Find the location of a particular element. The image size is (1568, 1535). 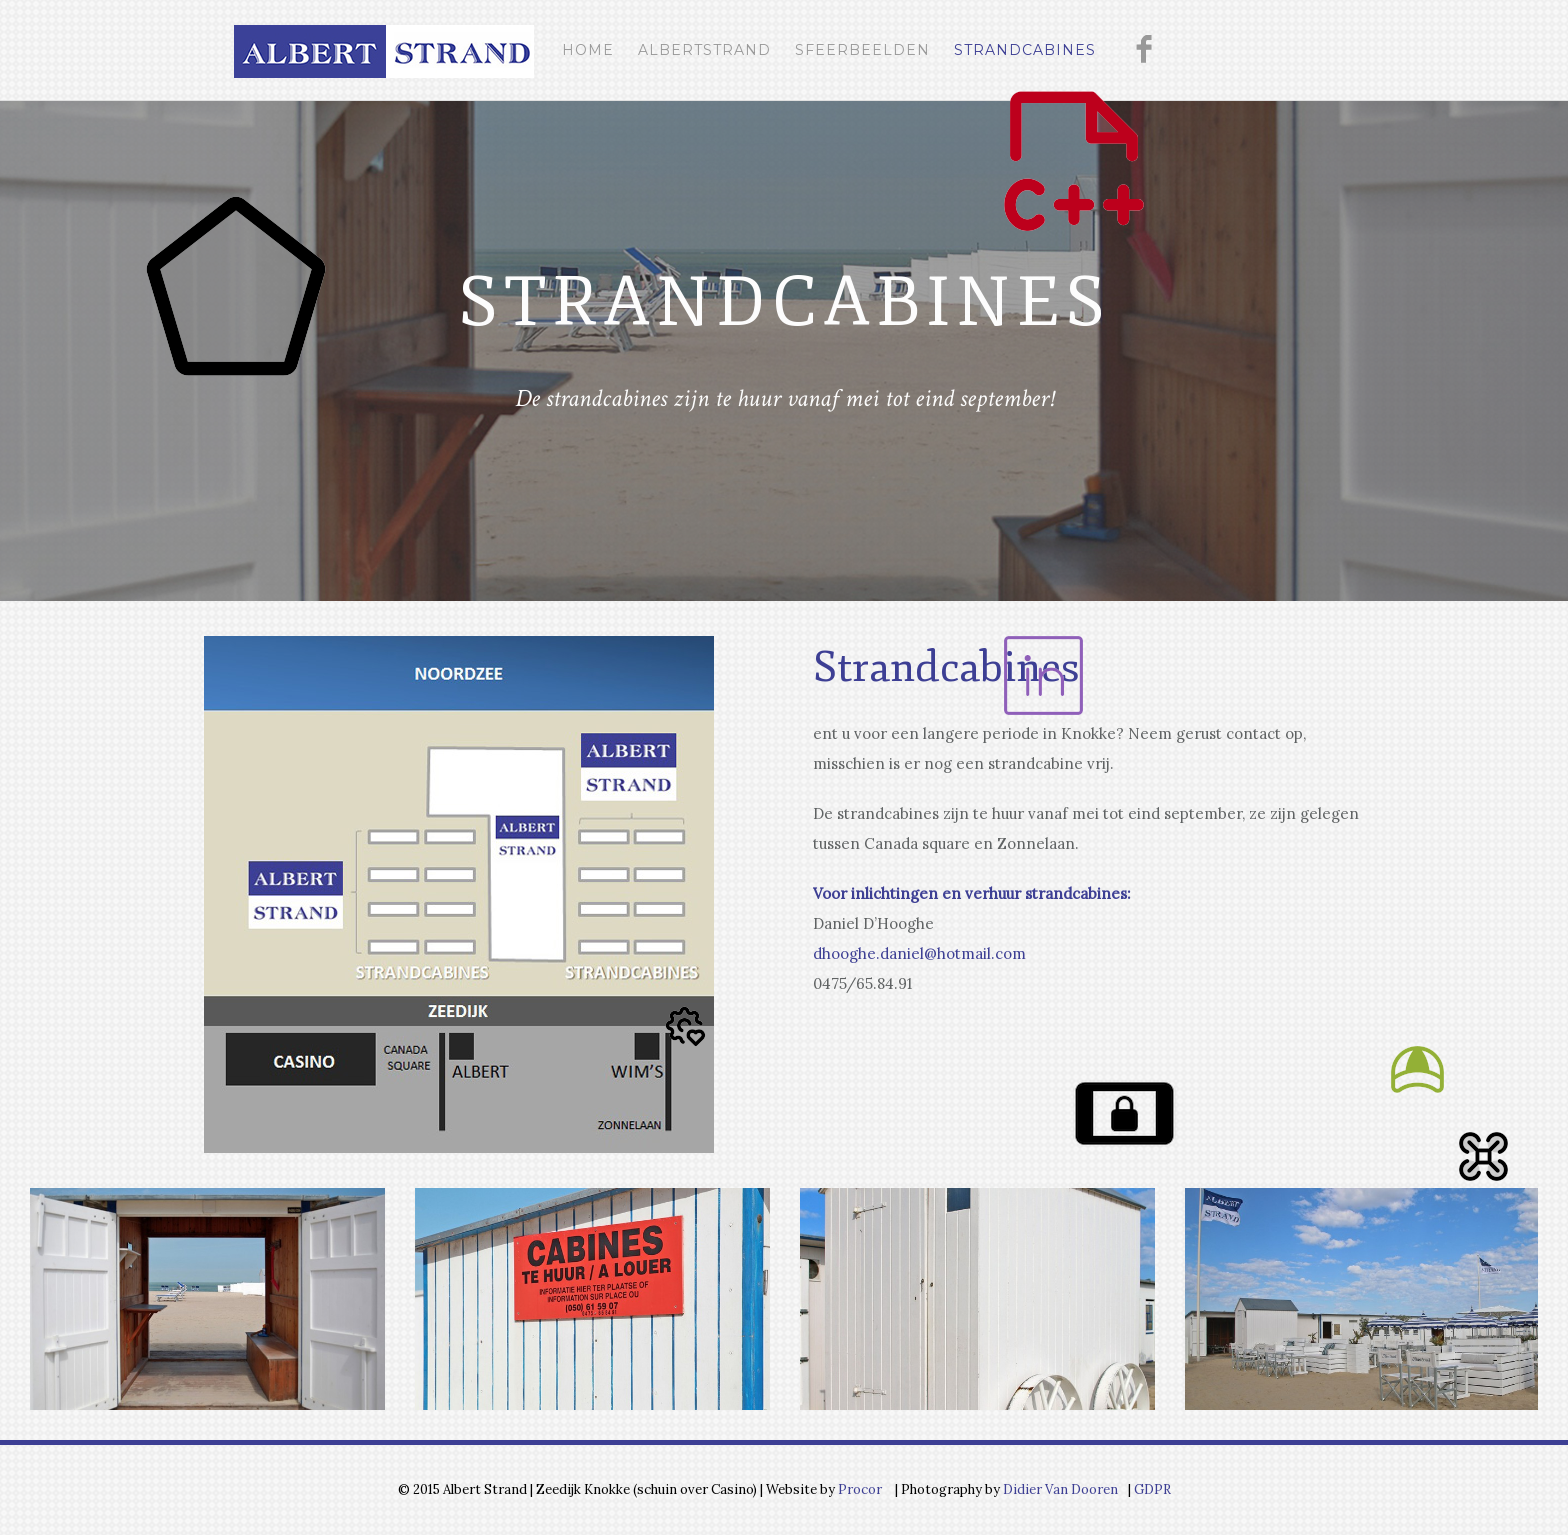

a pentagon shape indicator is located at coordinates (236, 293).